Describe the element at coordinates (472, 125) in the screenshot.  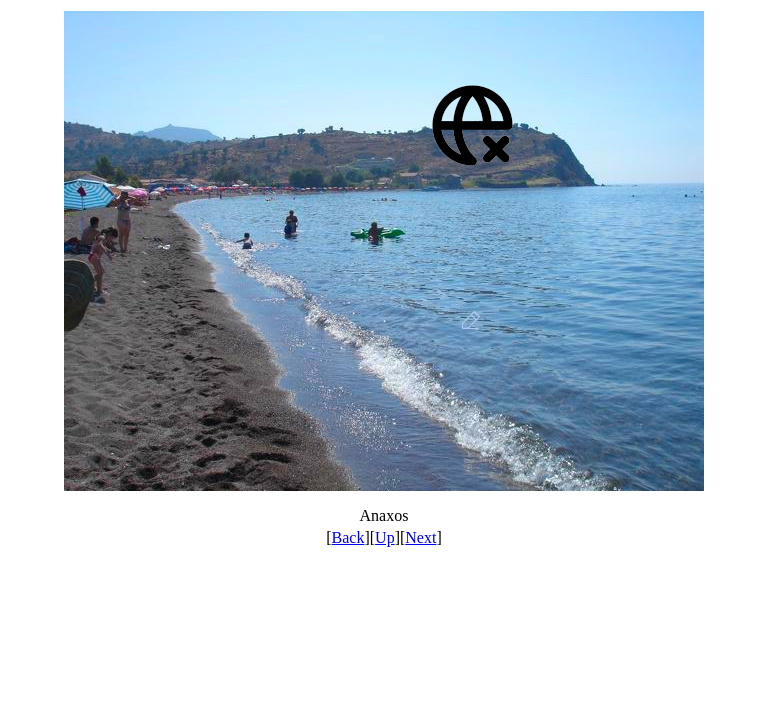
I see `no internet connection` at that location.